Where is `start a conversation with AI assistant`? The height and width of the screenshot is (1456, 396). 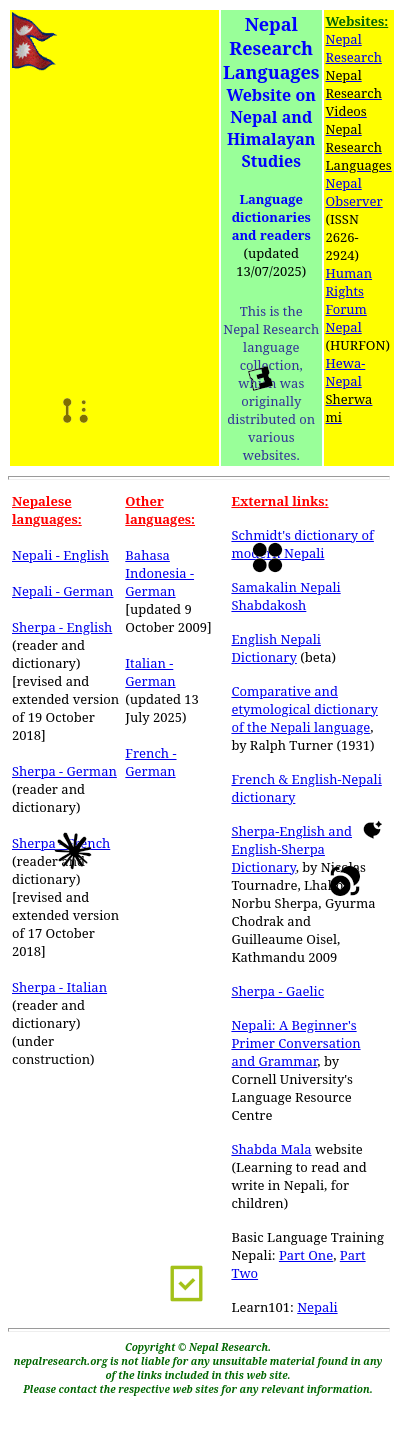 start a conversation with AI assistant is located at coordinates (372, 830).